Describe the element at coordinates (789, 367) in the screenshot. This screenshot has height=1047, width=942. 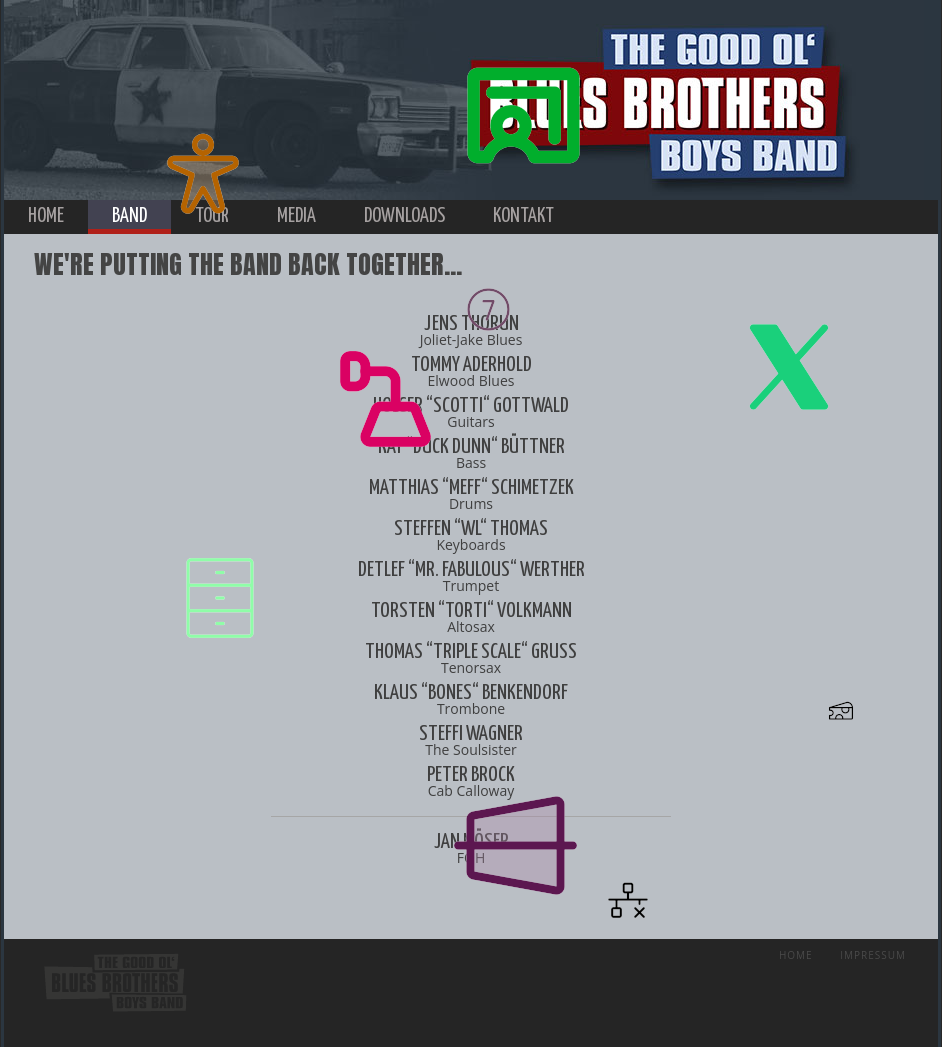
I see `open the X (formerly Twitter) app` at that location.